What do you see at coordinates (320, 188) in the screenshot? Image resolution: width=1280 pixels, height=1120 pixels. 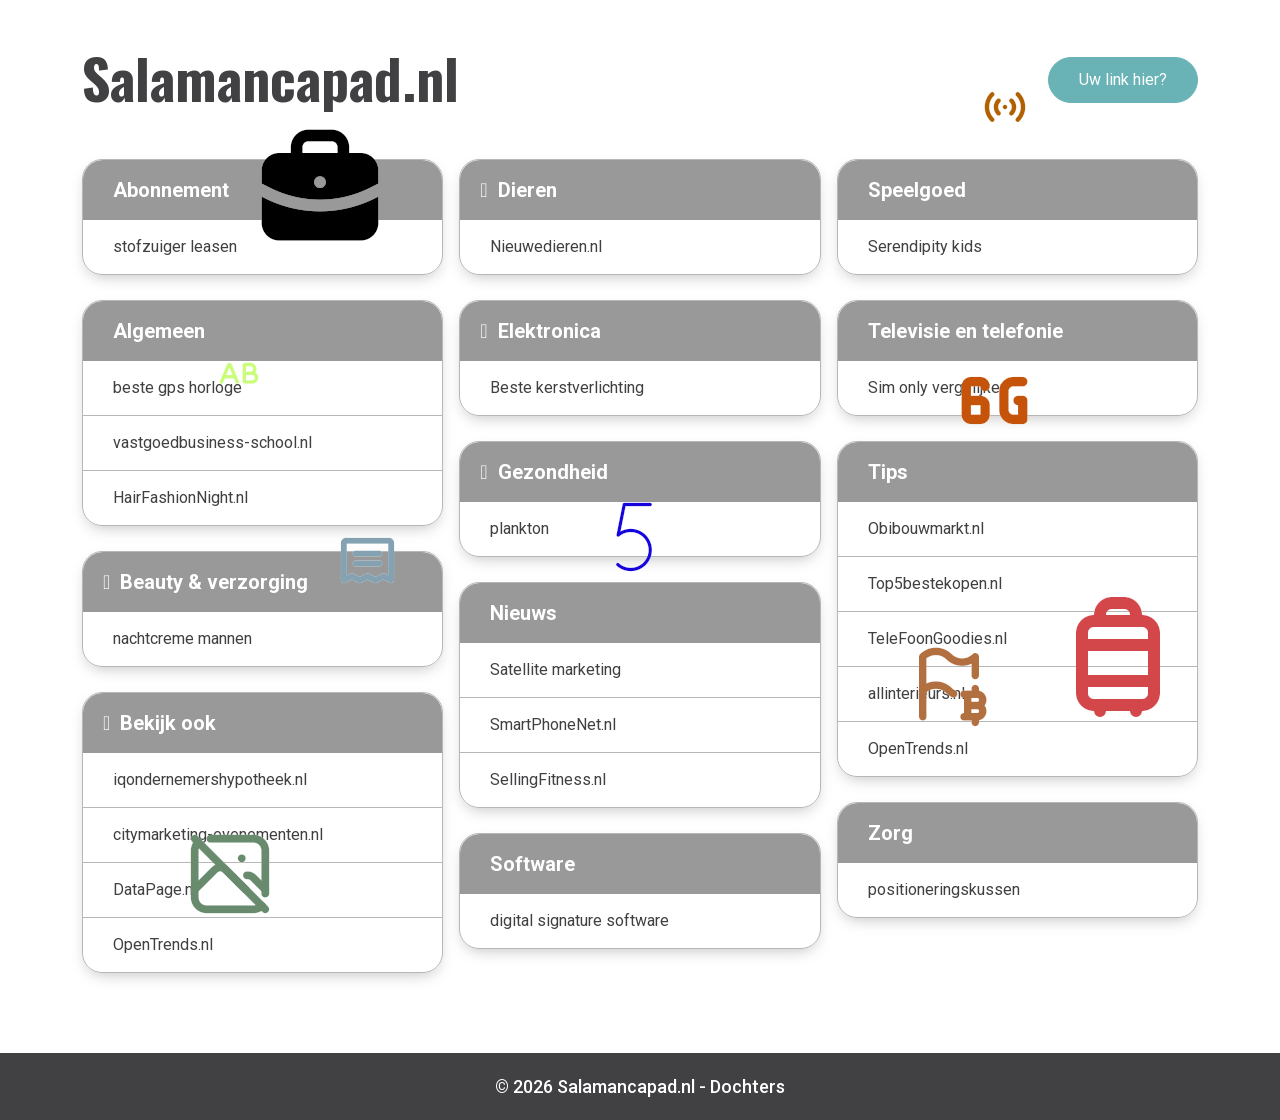 I see `access work or business documents` at bounding box center [320, 188].